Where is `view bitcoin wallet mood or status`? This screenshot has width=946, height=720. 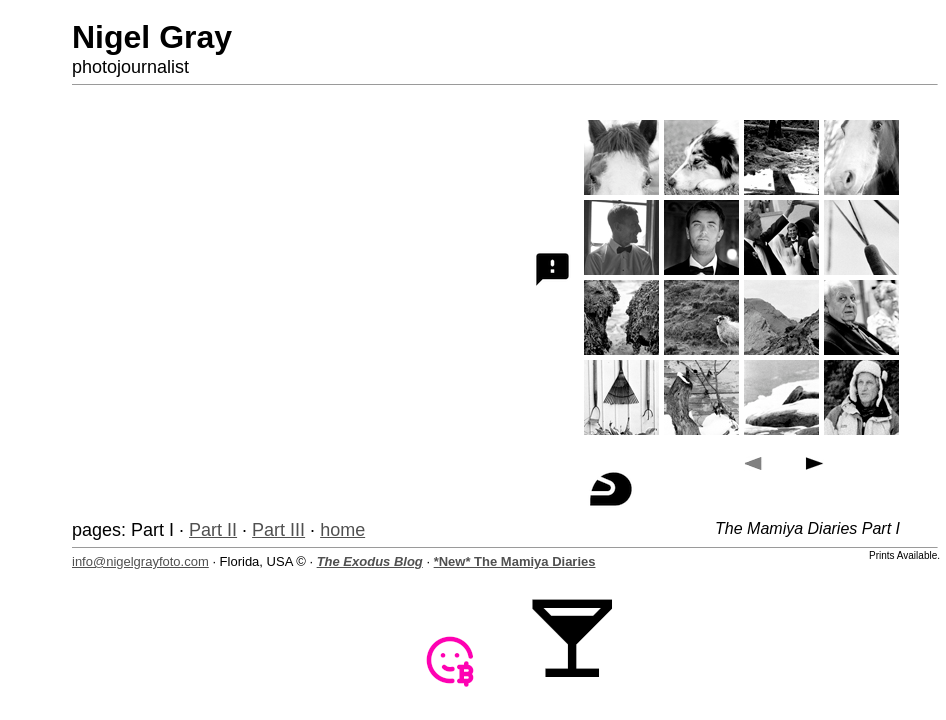
view bitcoin wallet mood or status is located at coordinates (450, 660).